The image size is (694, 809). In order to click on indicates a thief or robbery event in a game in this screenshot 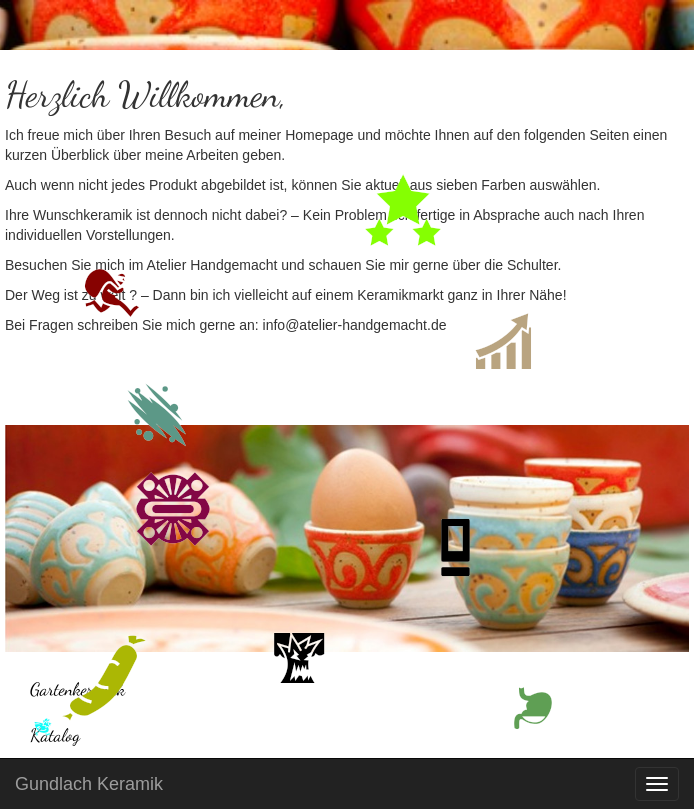, I will do `click(112, 293)`.